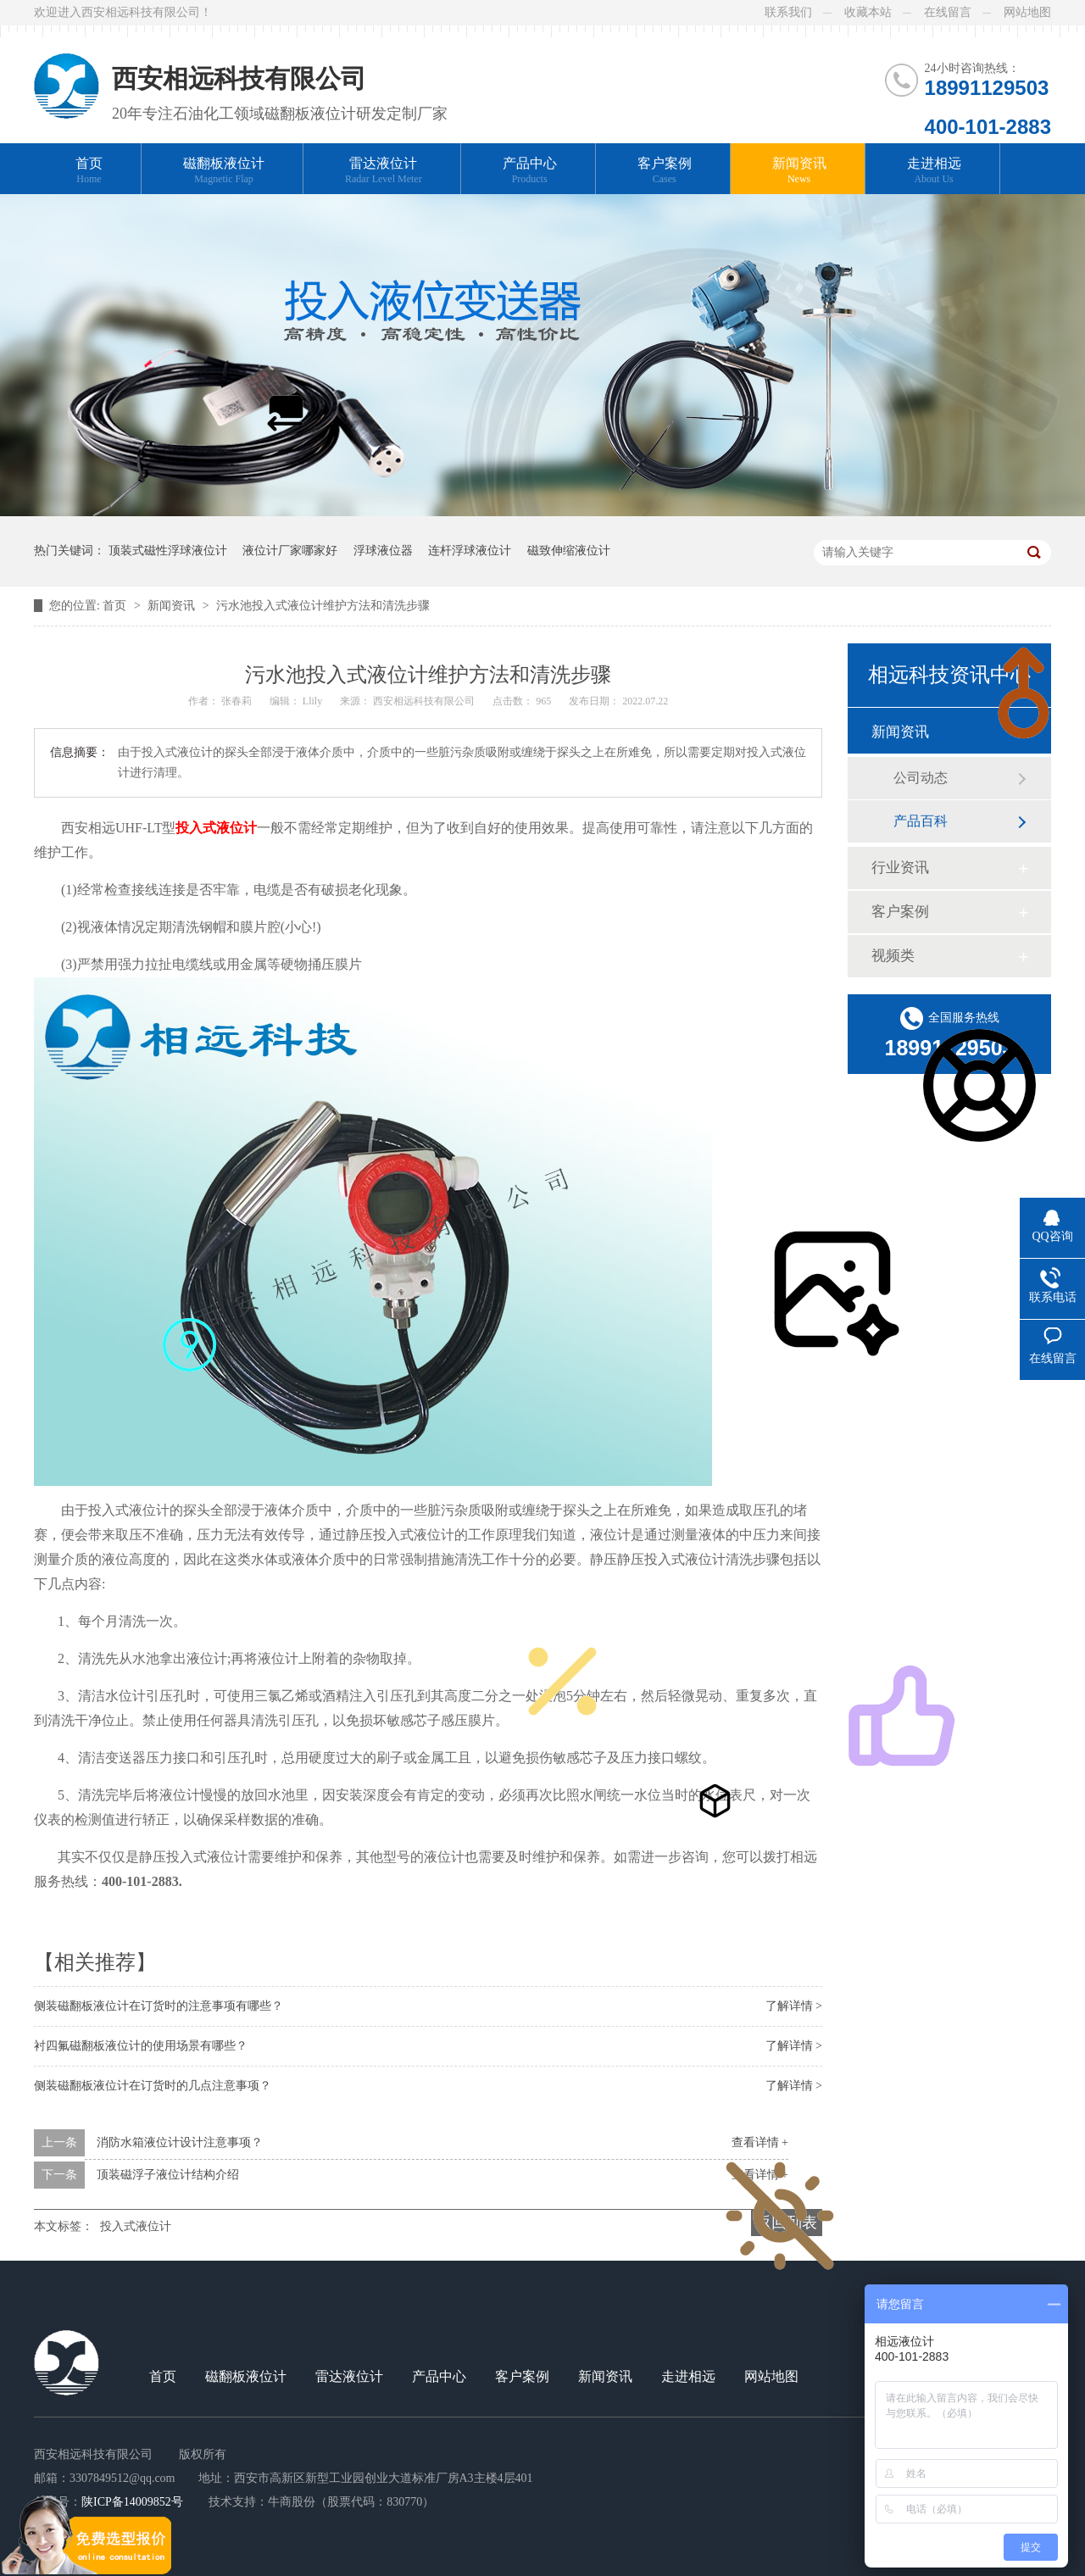 This screenshot has height=2576, width=1085. Describe the element at coordinates (715, 1800) in the screenshot. I see `view 3D model or object` at that location.